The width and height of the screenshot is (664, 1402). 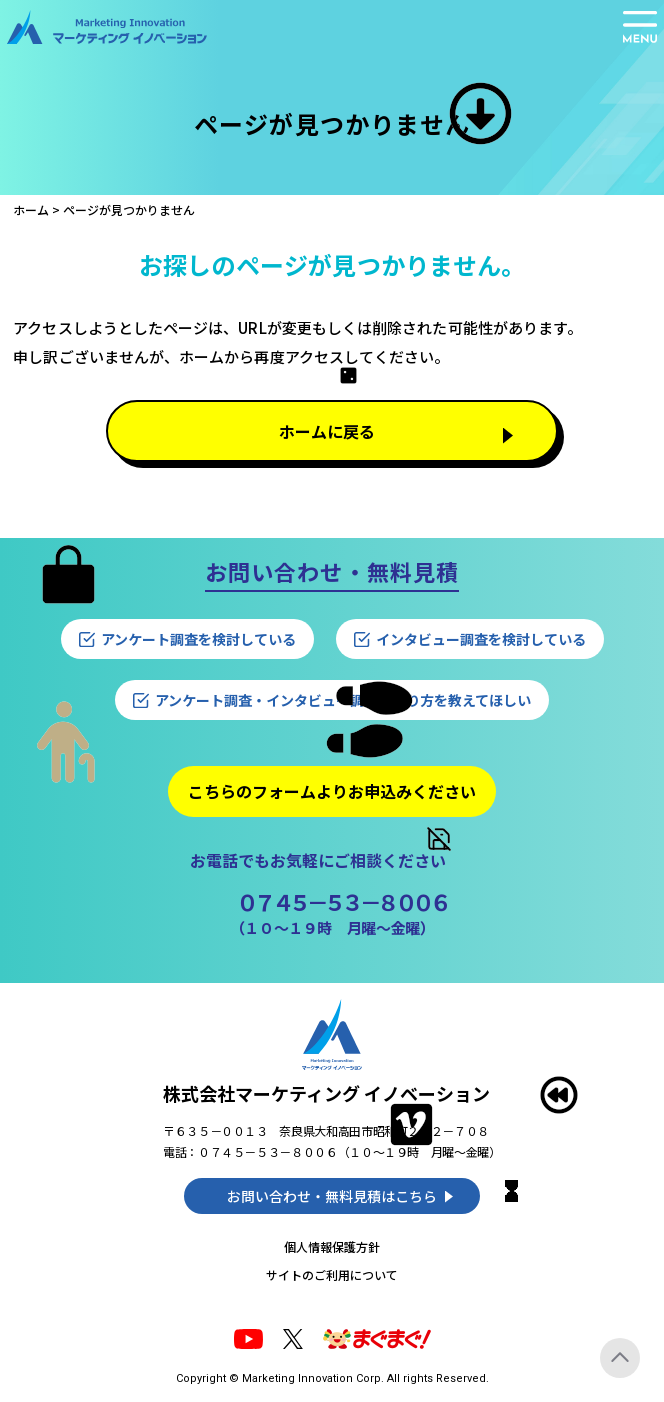 What do you see at coordinates (411, 1124) in the screenshot?
I see `open vimeo app` at bounding box center [411, 1124].